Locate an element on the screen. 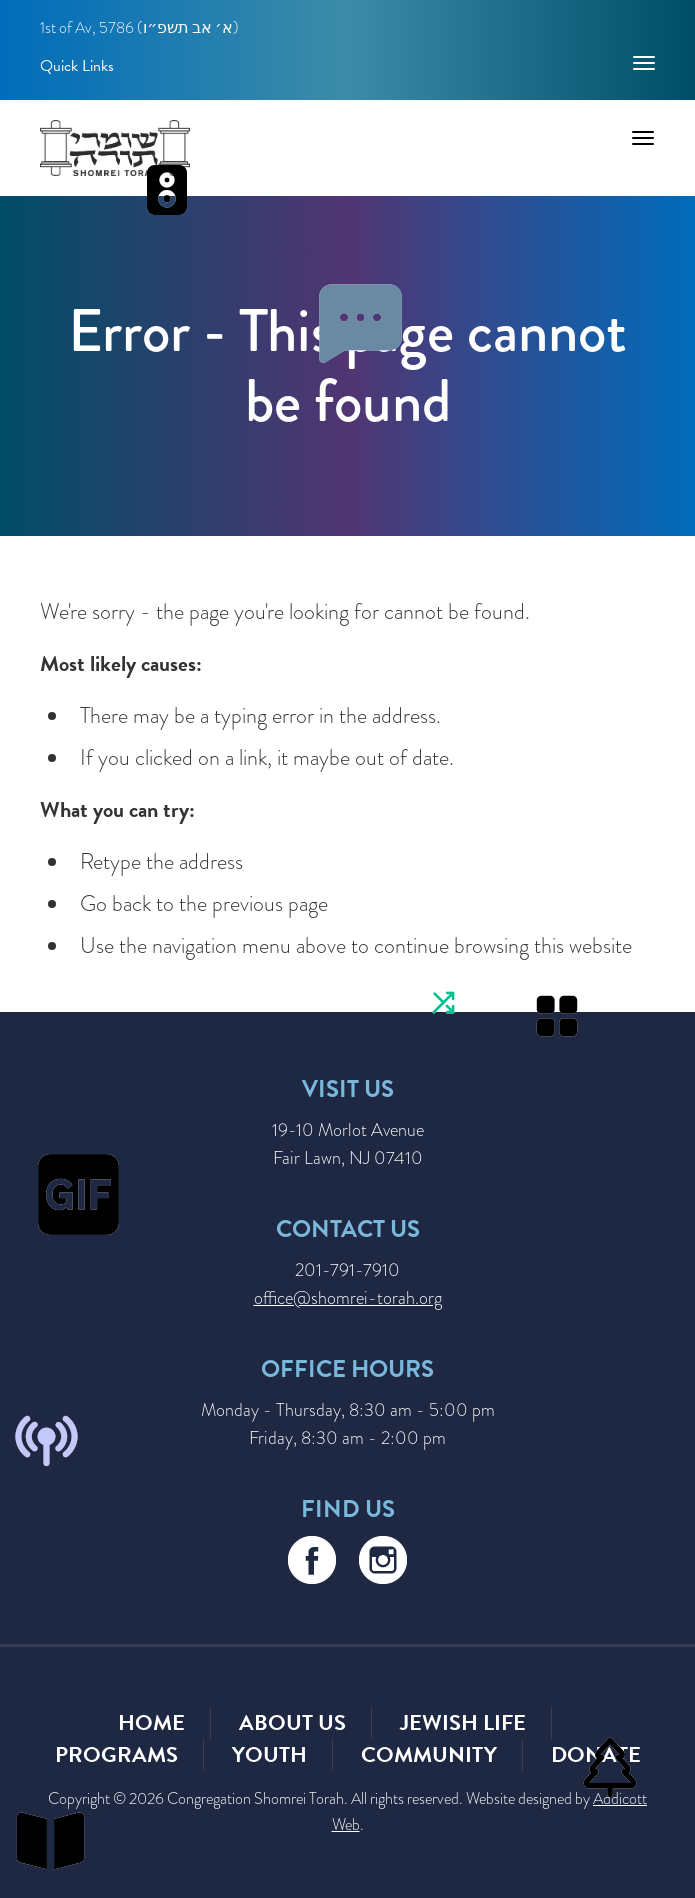  open messaging or chat is located at coordinates (360, 321).